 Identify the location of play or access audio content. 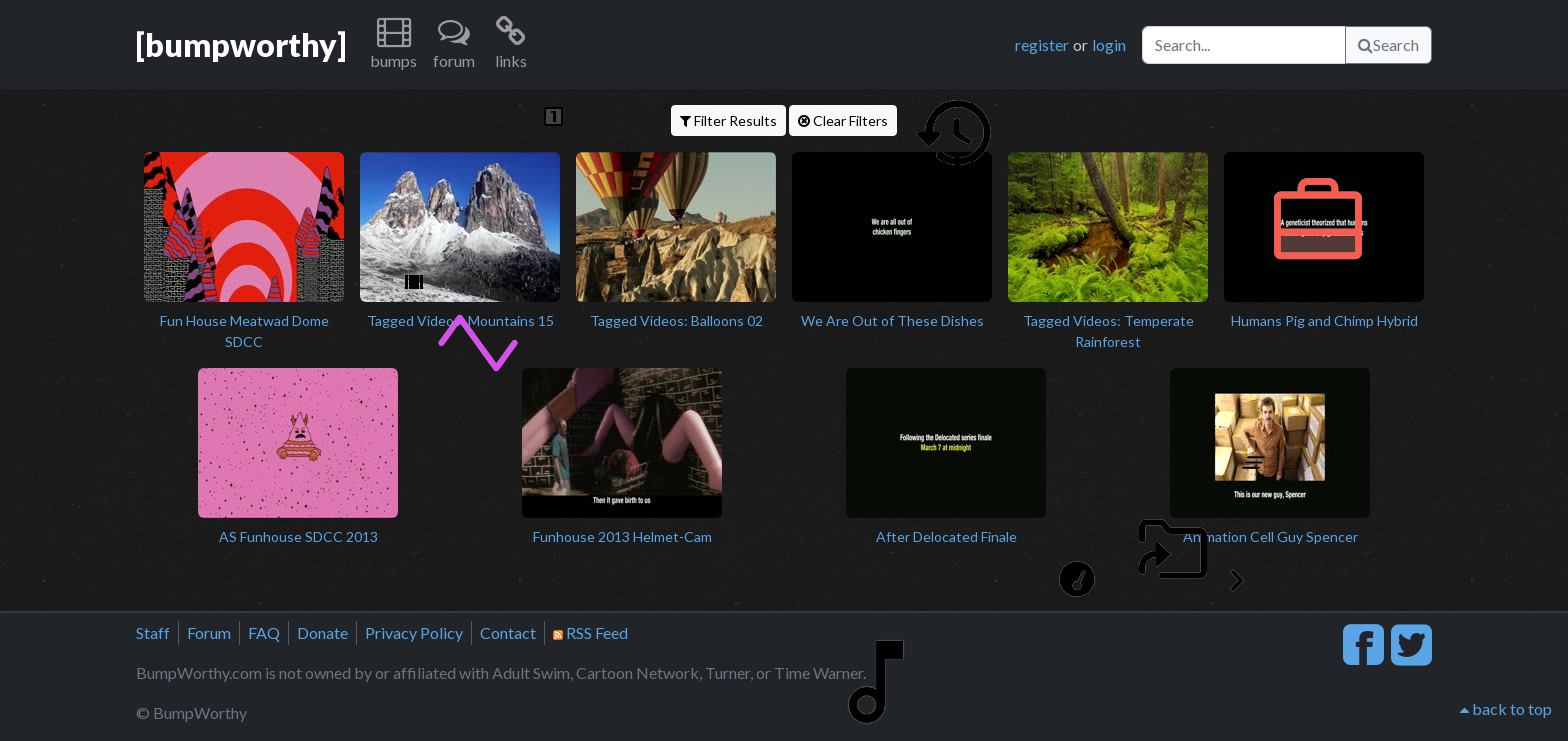
(876, 682).